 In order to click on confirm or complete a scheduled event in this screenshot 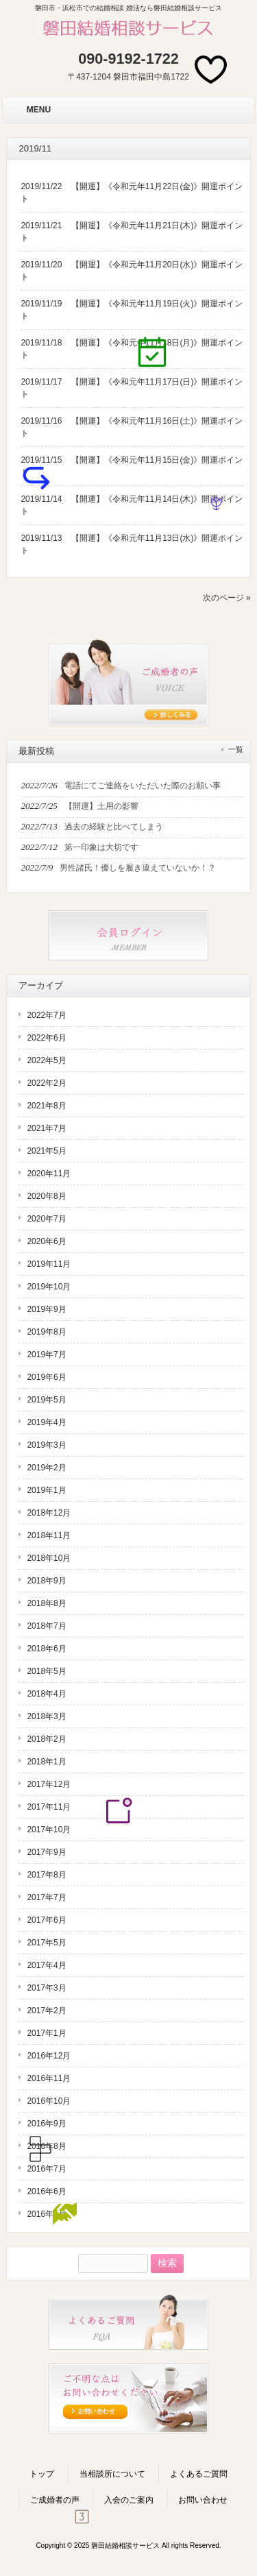, I will do `click(152, 353)`.